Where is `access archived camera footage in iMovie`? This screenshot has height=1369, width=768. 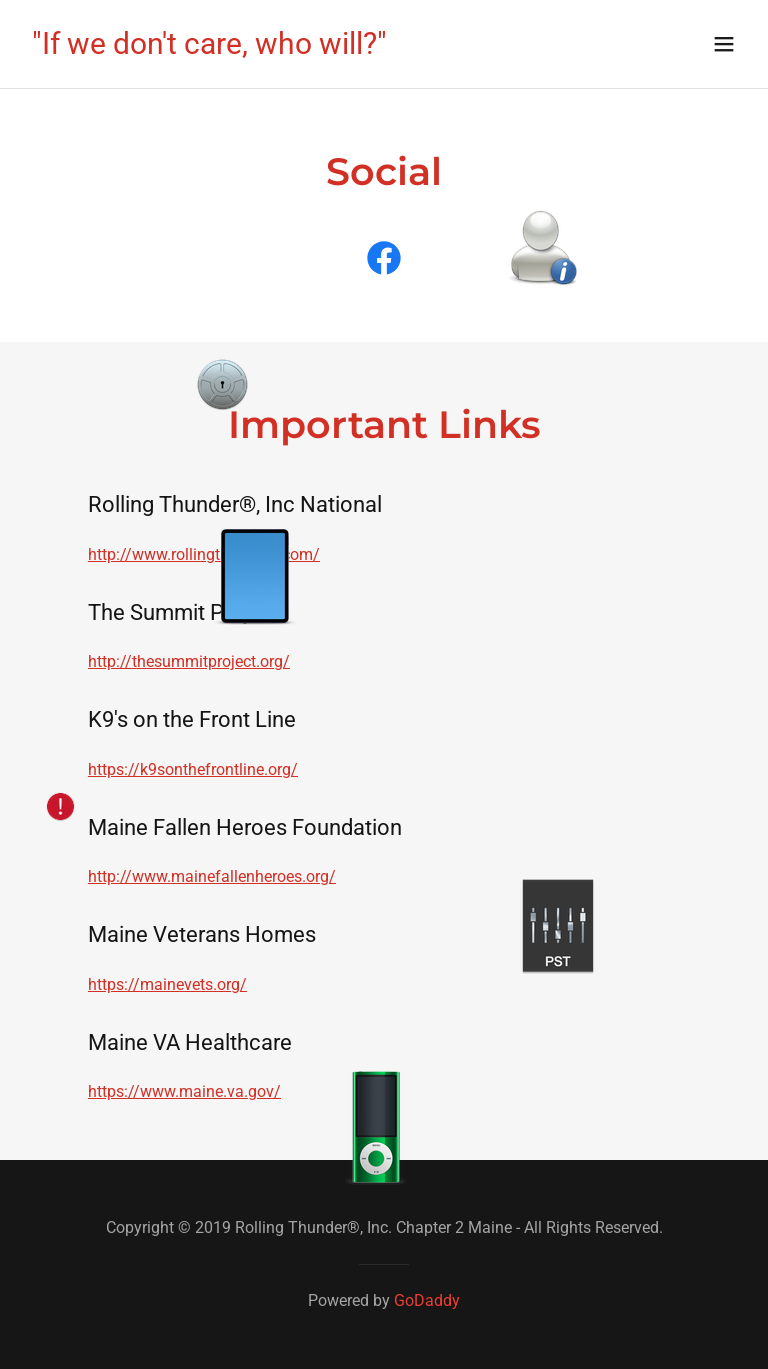 access archived camera footage in iMovie is located at coordinates (222, 384).